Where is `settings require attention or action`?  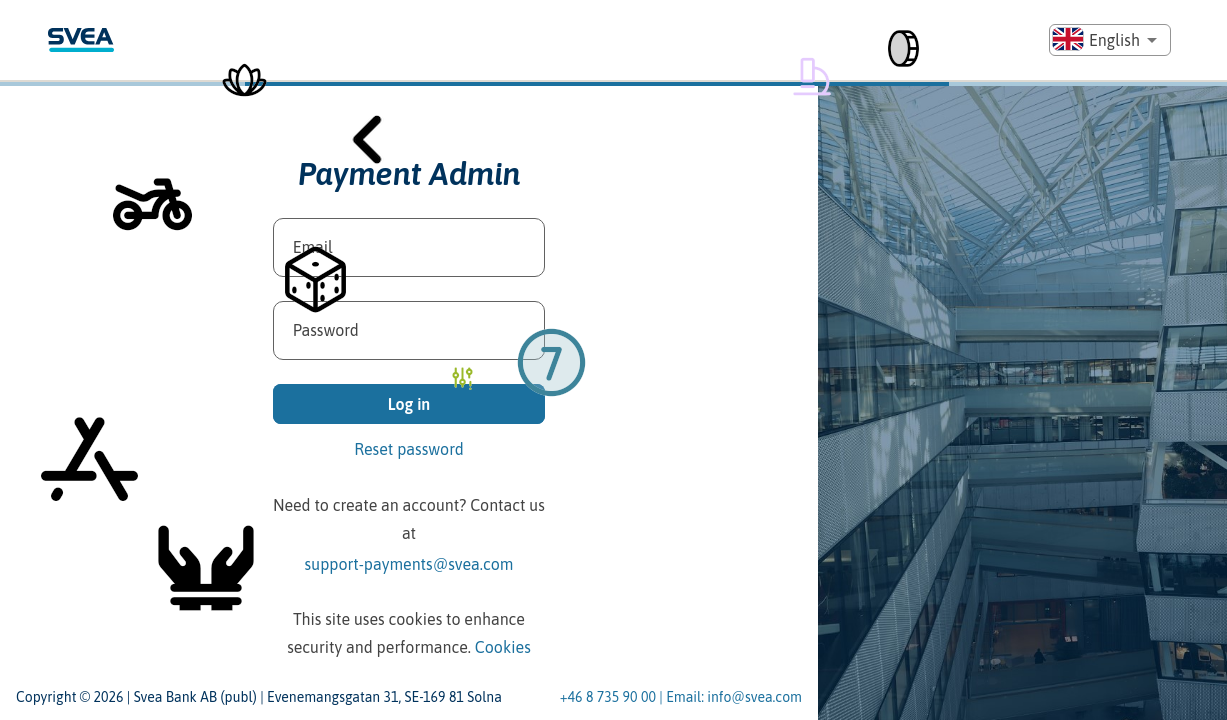 settings require attention or action is located at coordinates (462, 377).